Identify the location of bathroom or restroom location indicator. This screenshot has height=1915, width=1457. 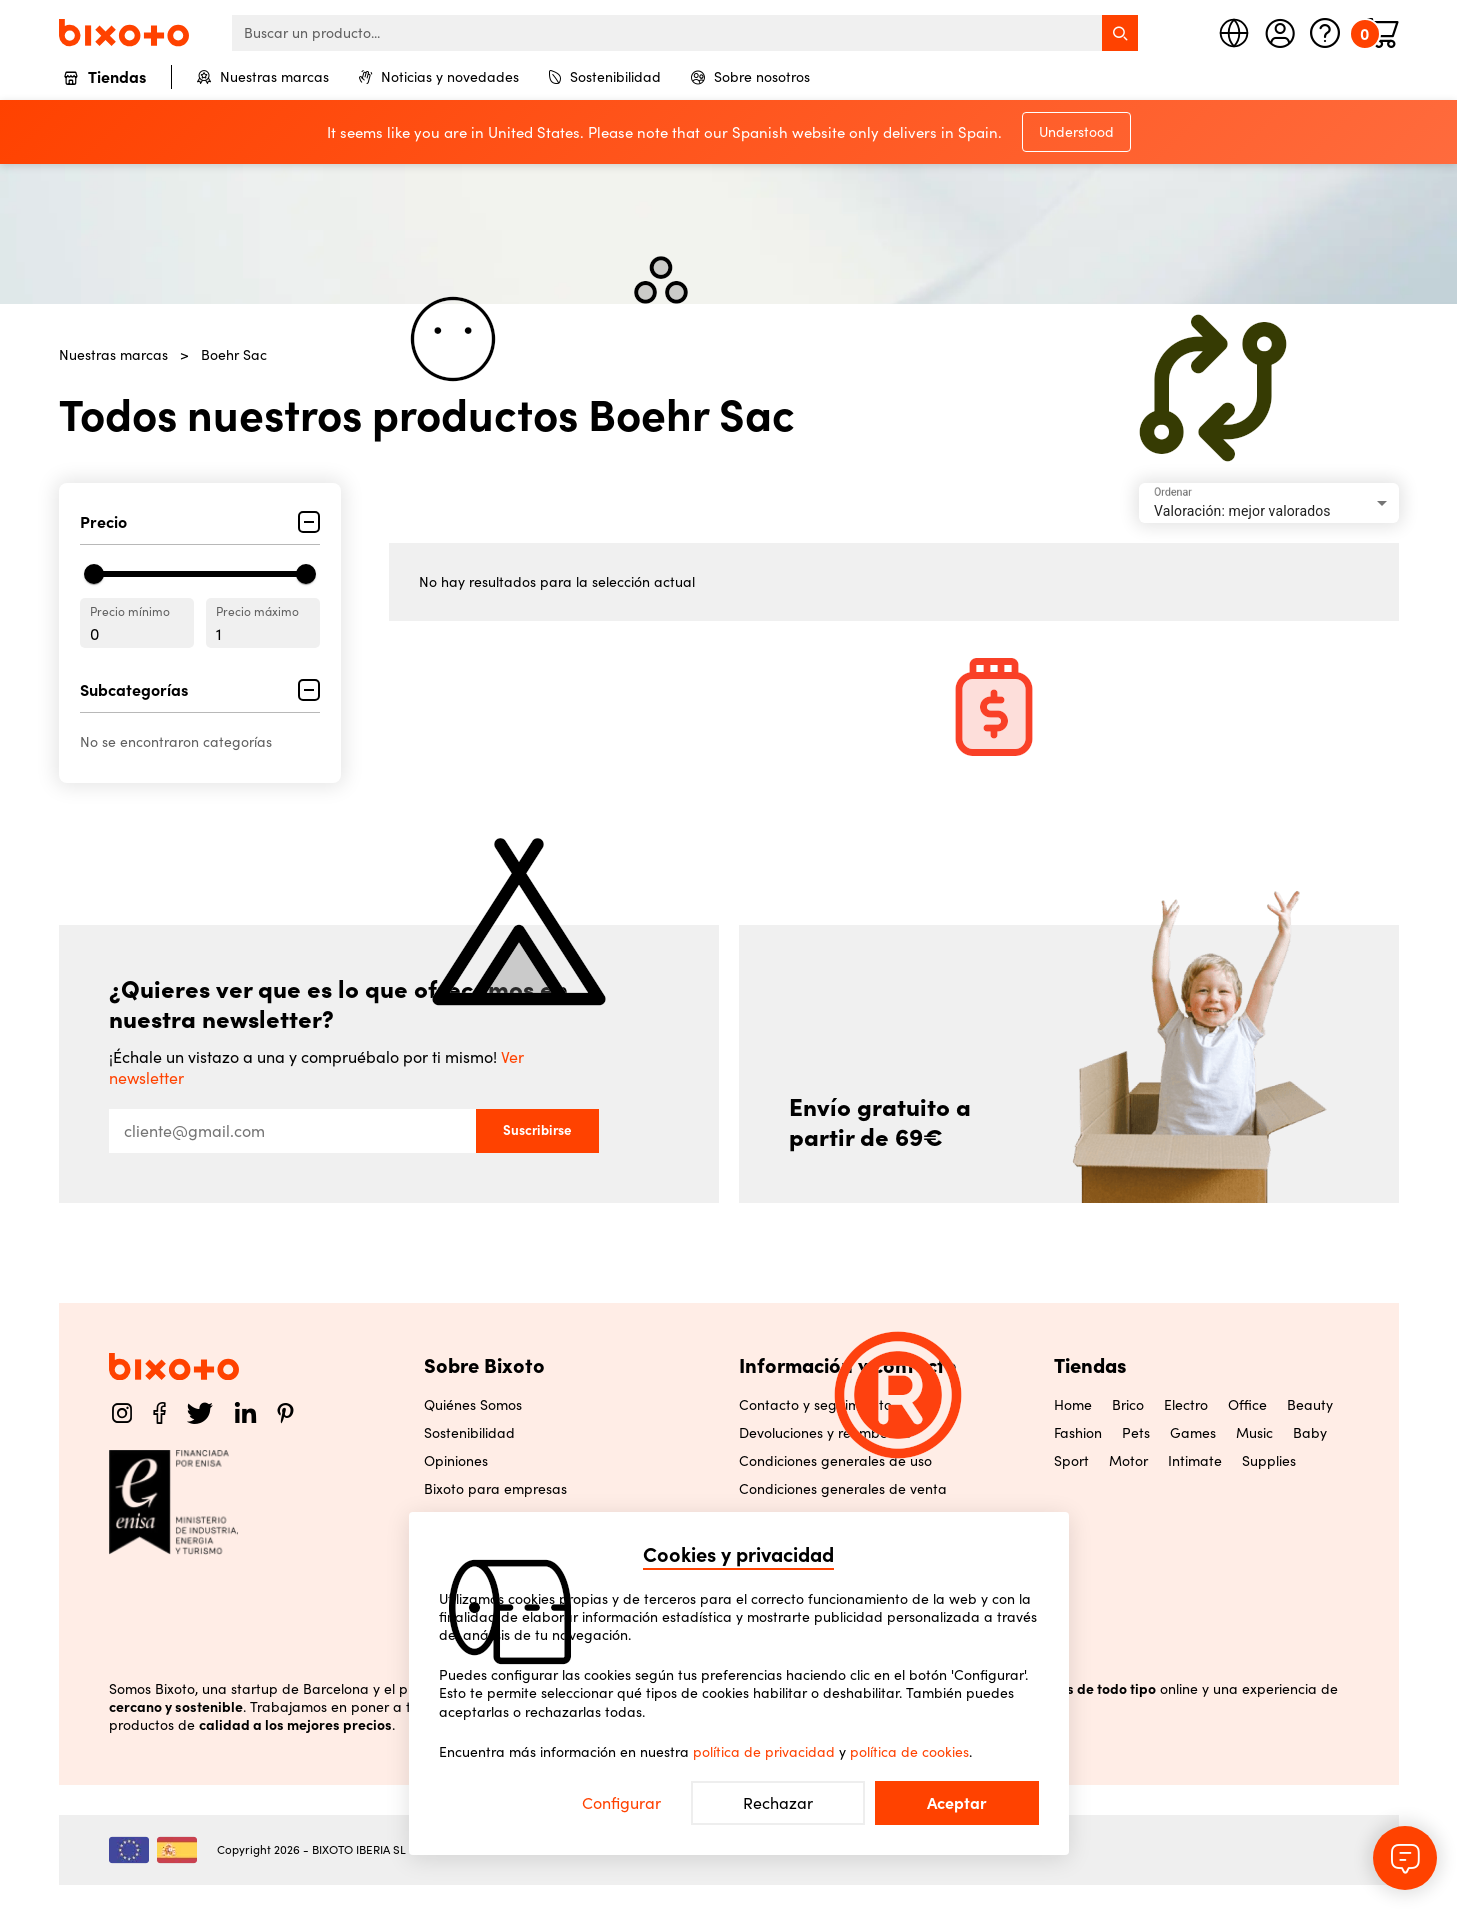
(510, 1612).